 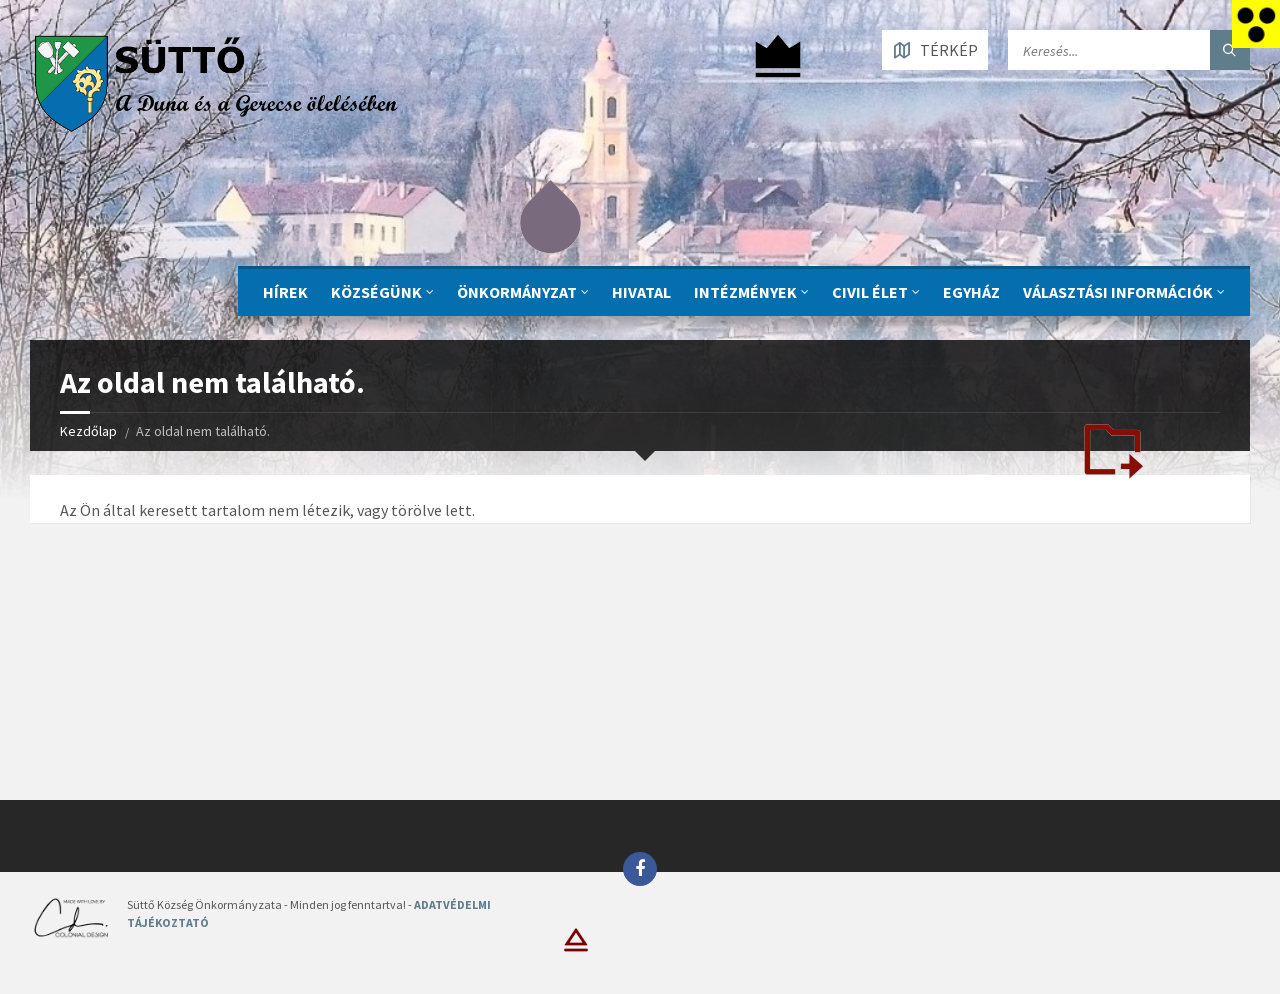 I want to click on indicates VIP or premium membership status, so click(x=778, y=57).